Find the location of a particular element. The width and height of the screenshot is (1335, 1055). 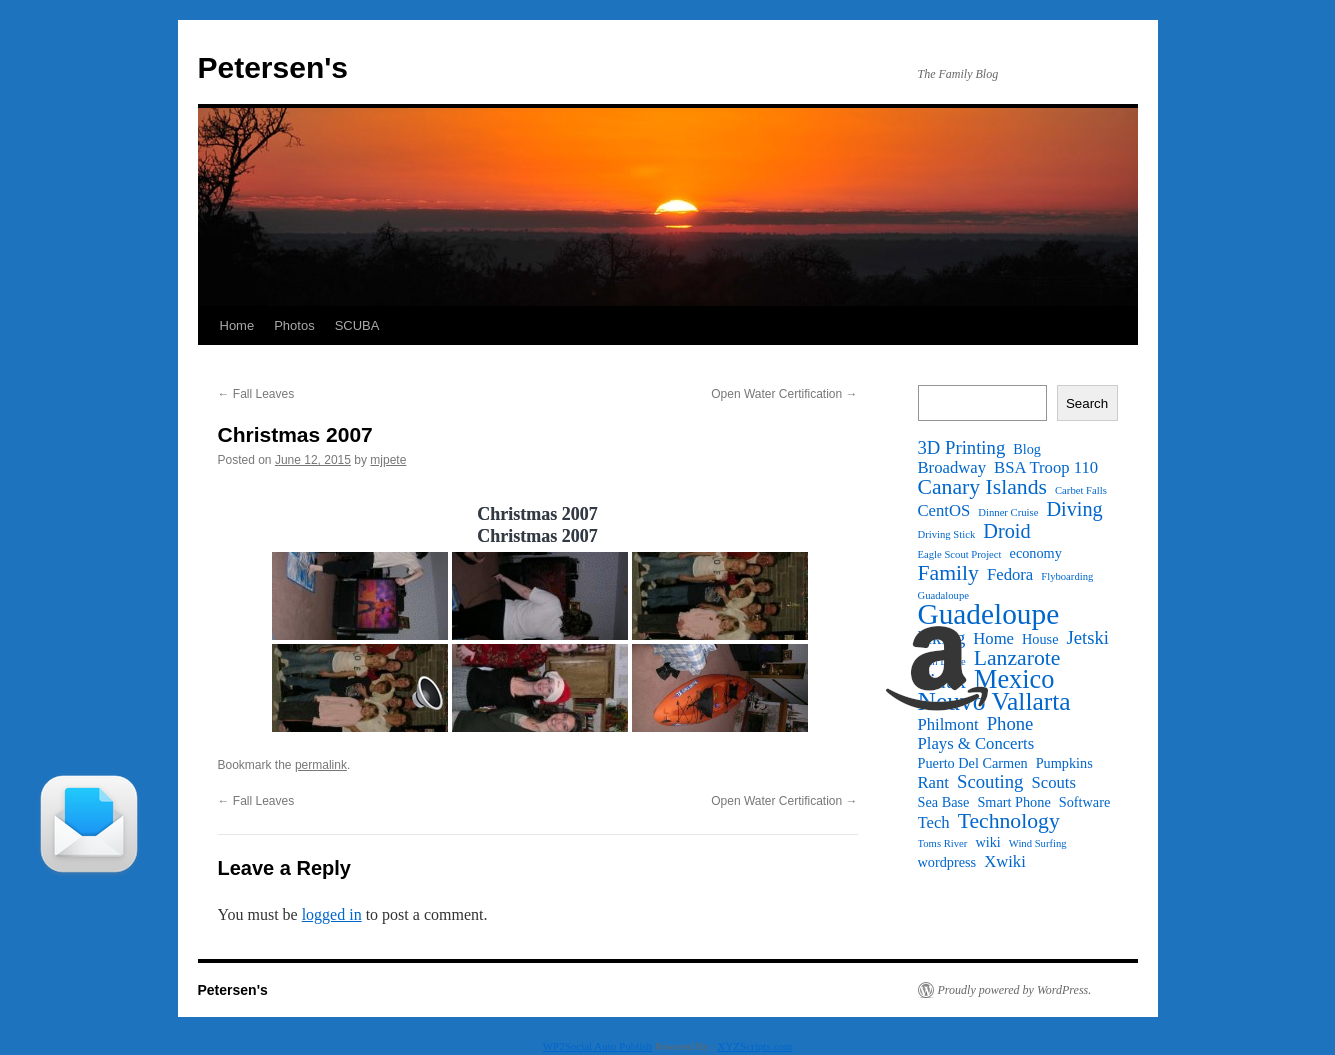

adjust speaker or audio output settings is located at coordinates (427, 693).